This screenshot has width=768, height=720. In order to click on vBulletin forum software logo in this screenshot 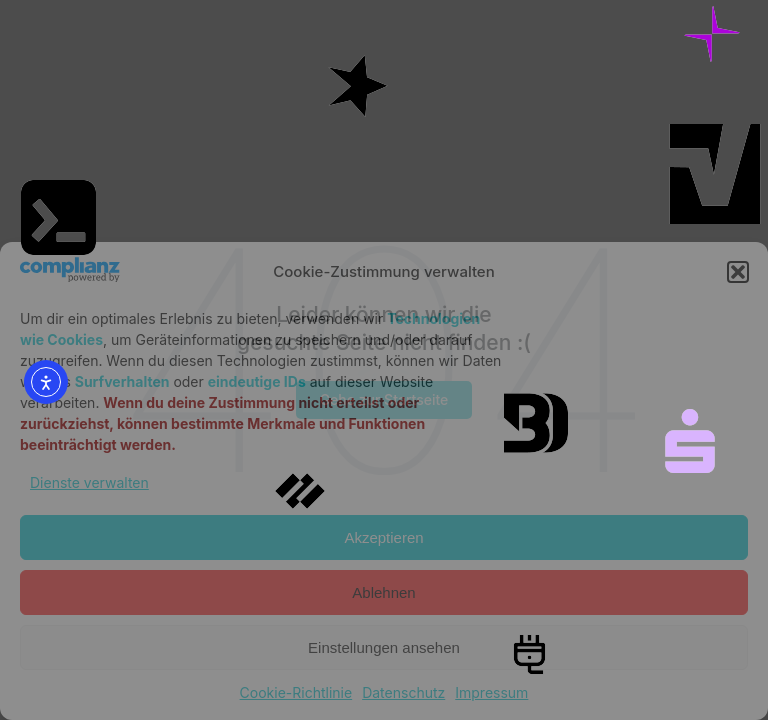, I will do `click(715, 174)`.